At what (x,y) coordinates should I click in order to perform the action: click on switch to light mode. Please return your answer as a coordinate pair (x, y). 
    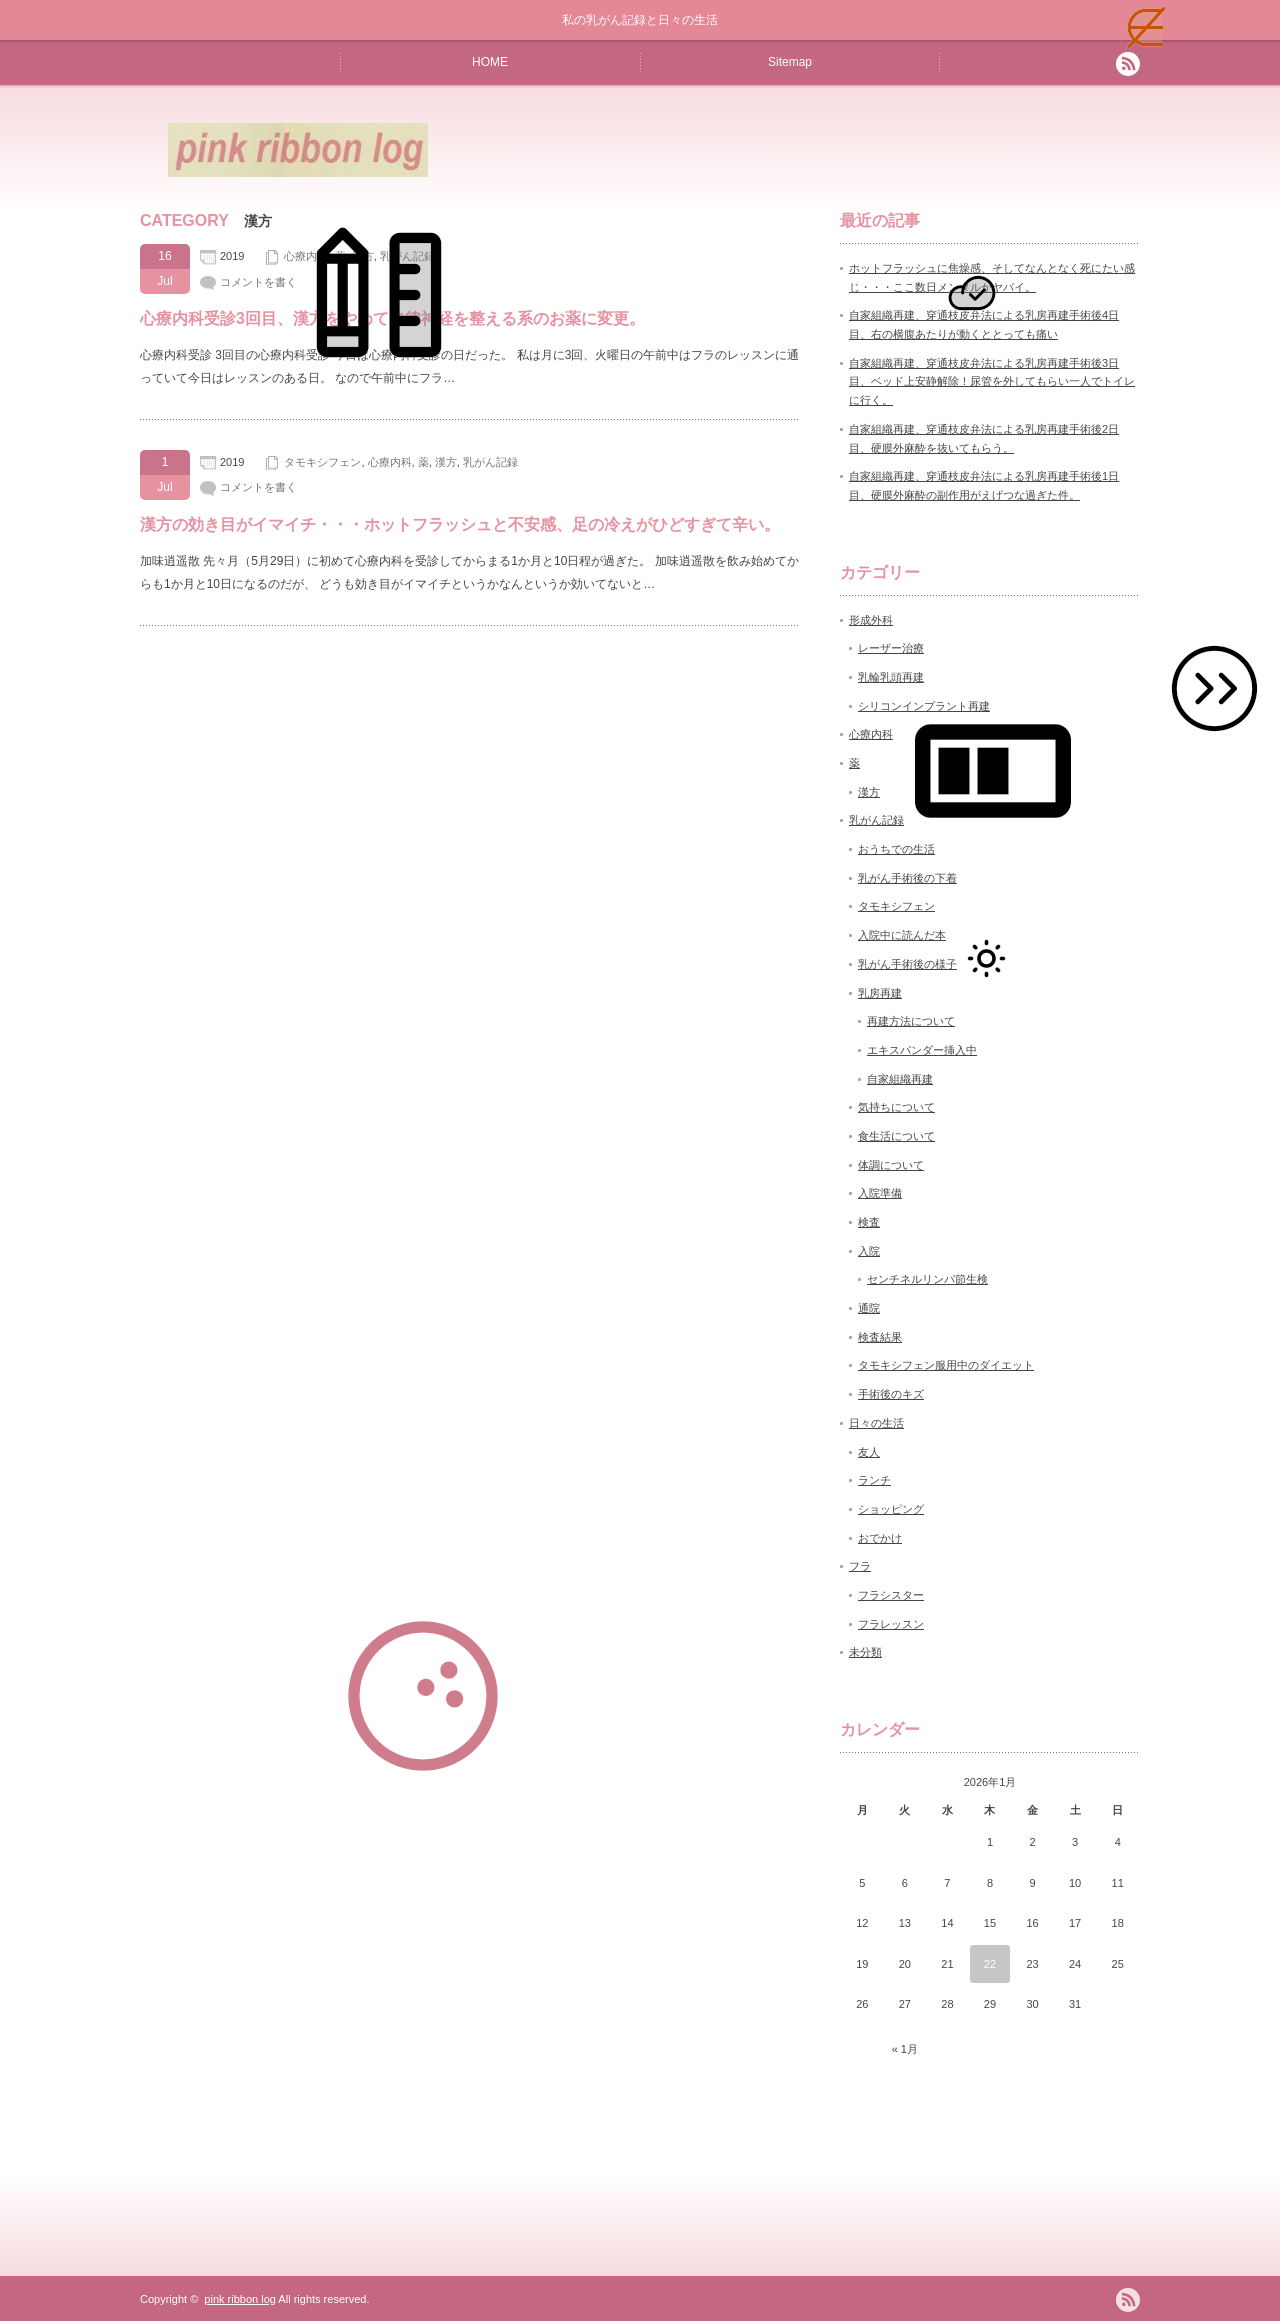
    Looking at the image, I should click on (986, 958).